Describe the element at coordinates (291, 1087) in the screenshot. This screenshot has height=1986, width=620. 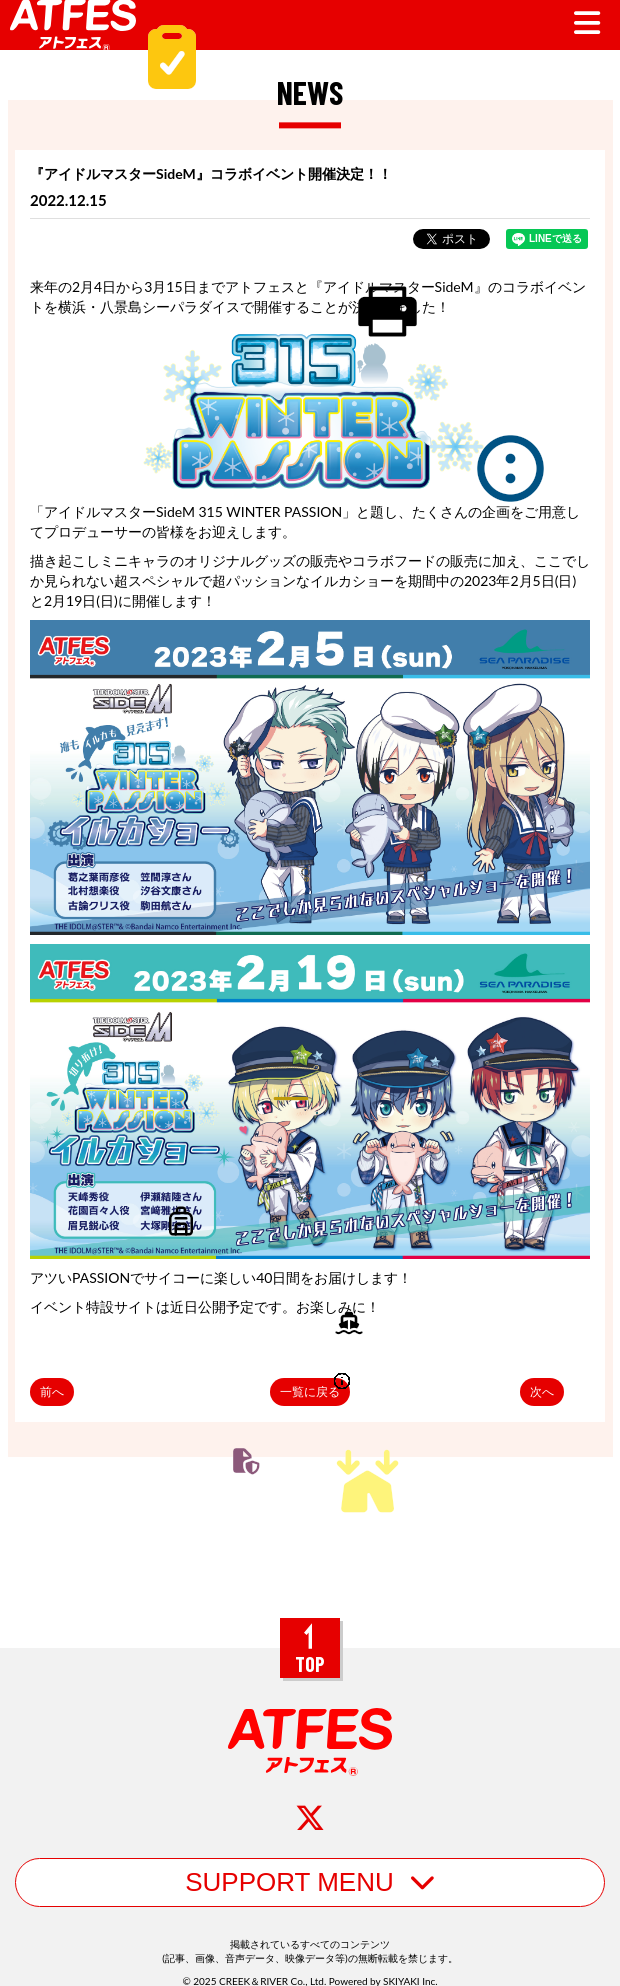
I see `minimize the current window` at that location.